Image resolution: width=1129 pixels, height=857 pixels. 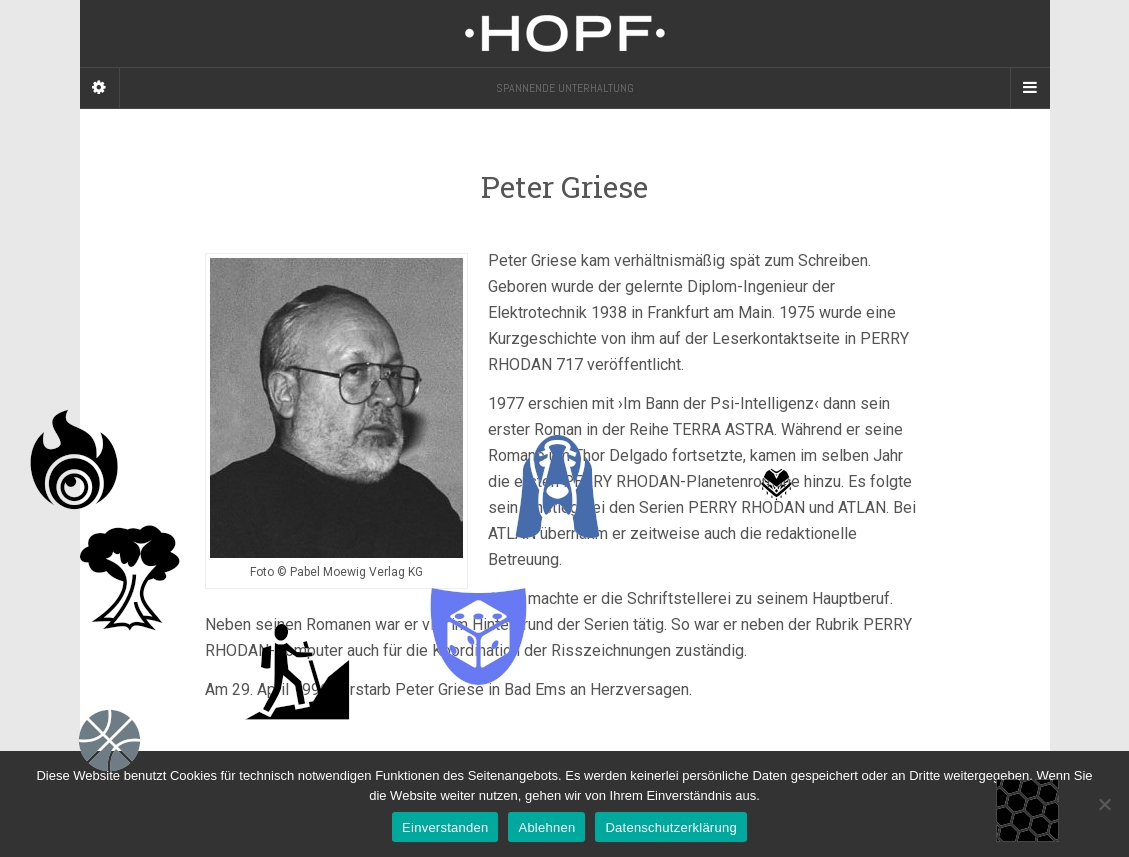 I want to click on access game protection or security settings, so click(x=478, y=636).